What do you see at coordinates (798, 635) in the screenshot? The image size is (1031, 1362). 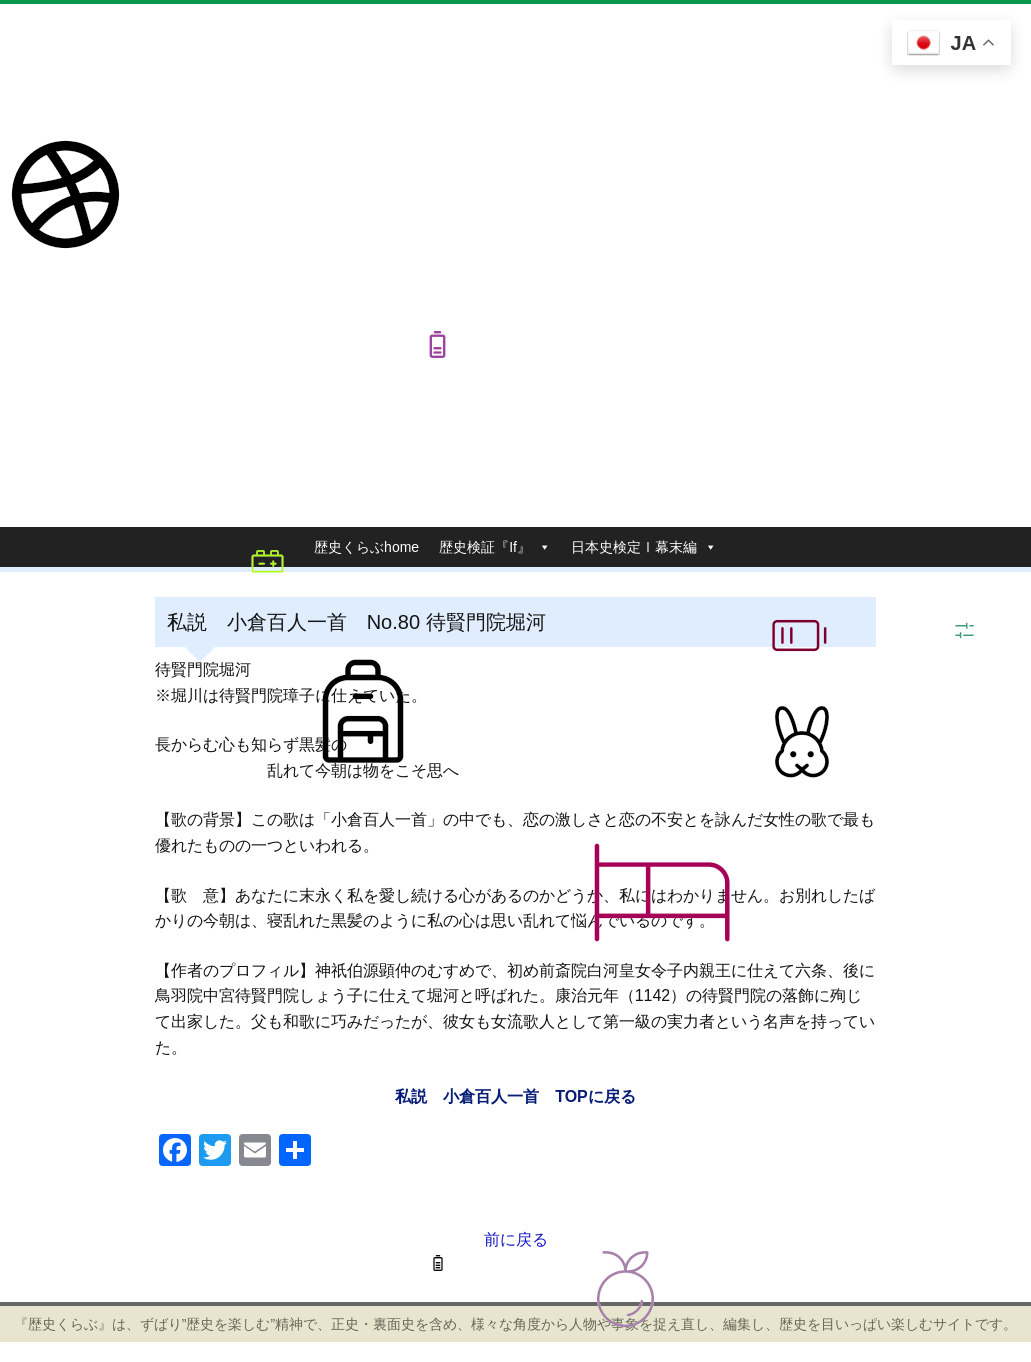 I see `indicates medium battery level` at bounding box center [798, 635].